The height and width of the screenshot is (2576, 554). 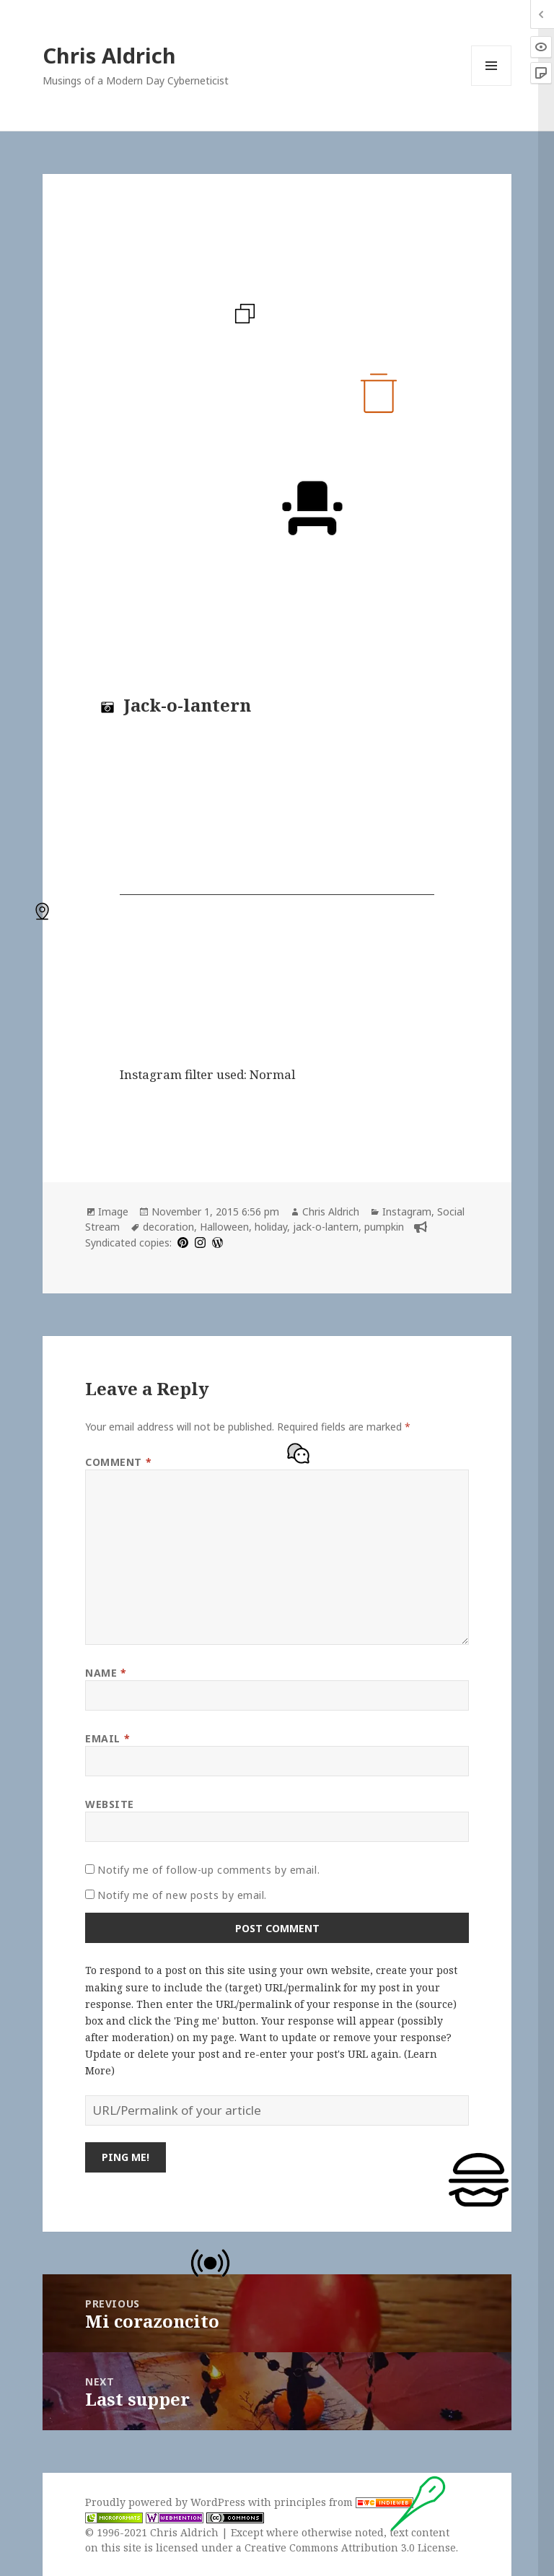 I want to click on reserve a seat for an event, so click(x=312, y=508).